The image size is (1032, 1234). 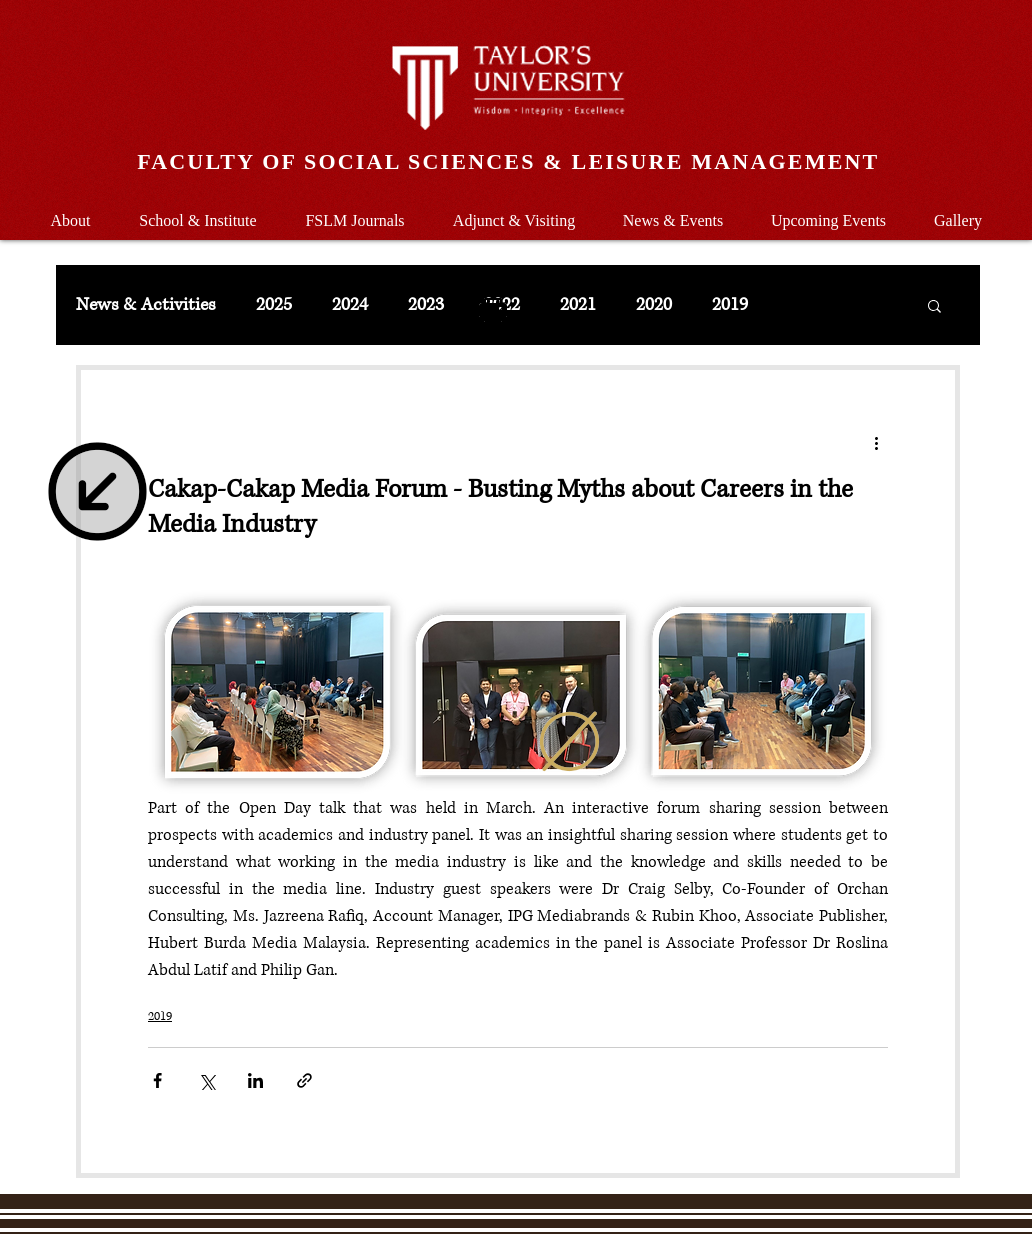 I want to click on print the current document, so click(x=493, y=310).